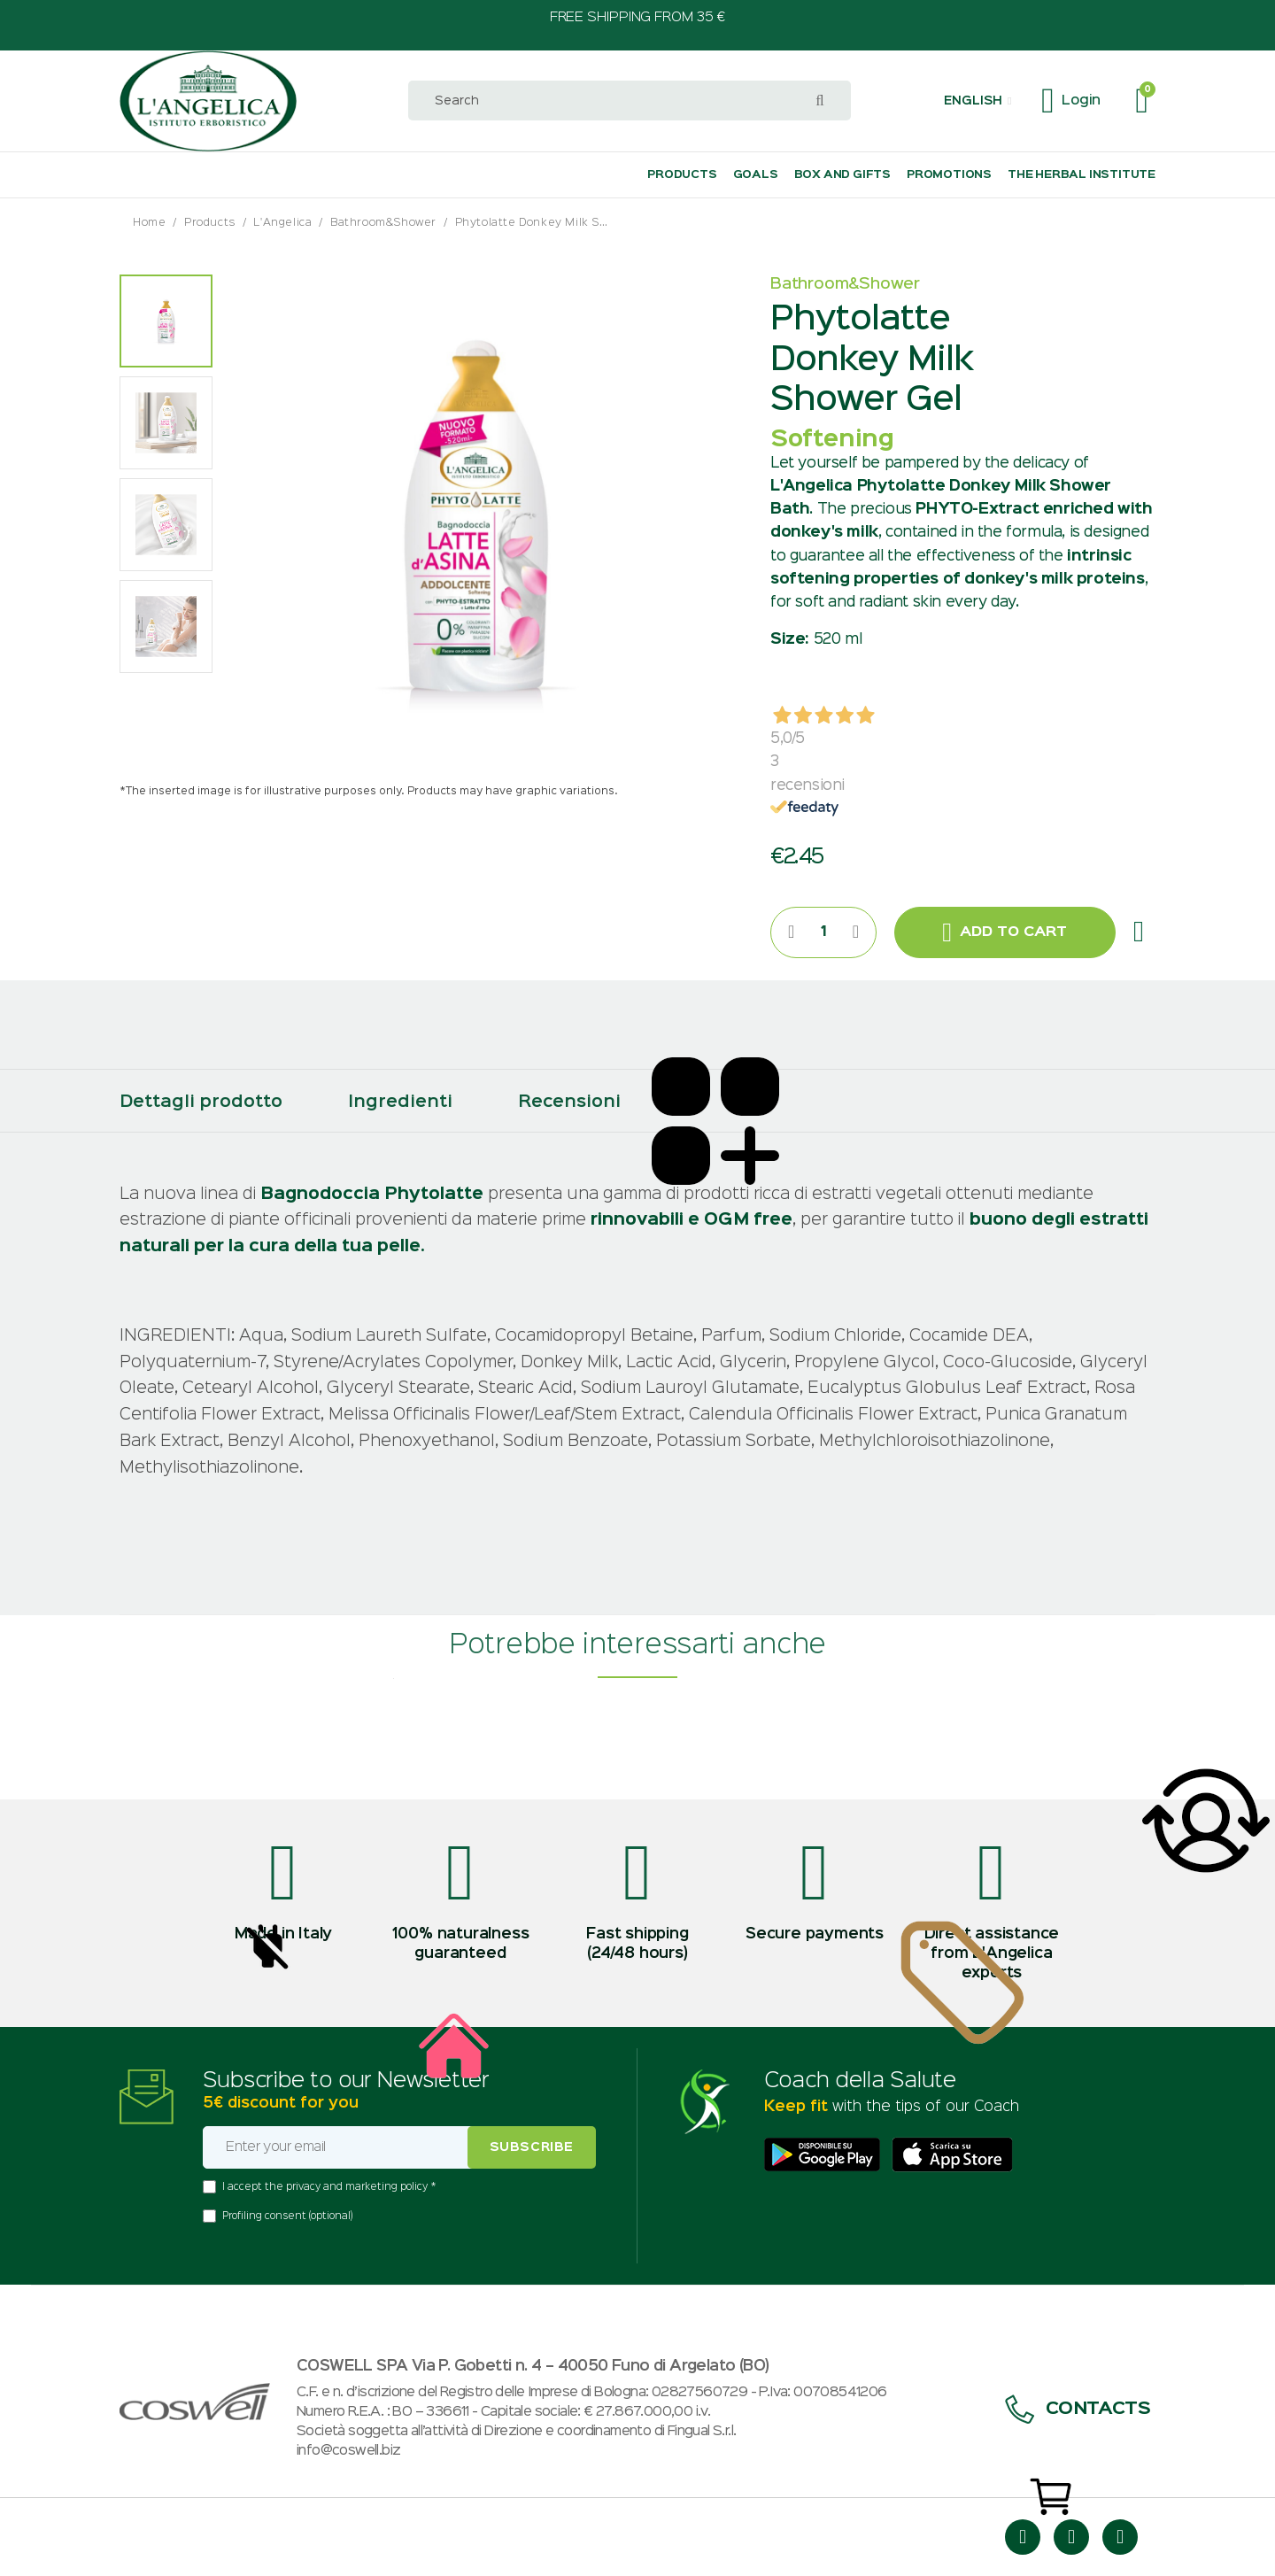 This screenshot has height=2576, width=1275. I want to click on navigate to the home screen, so click(453, 2046).